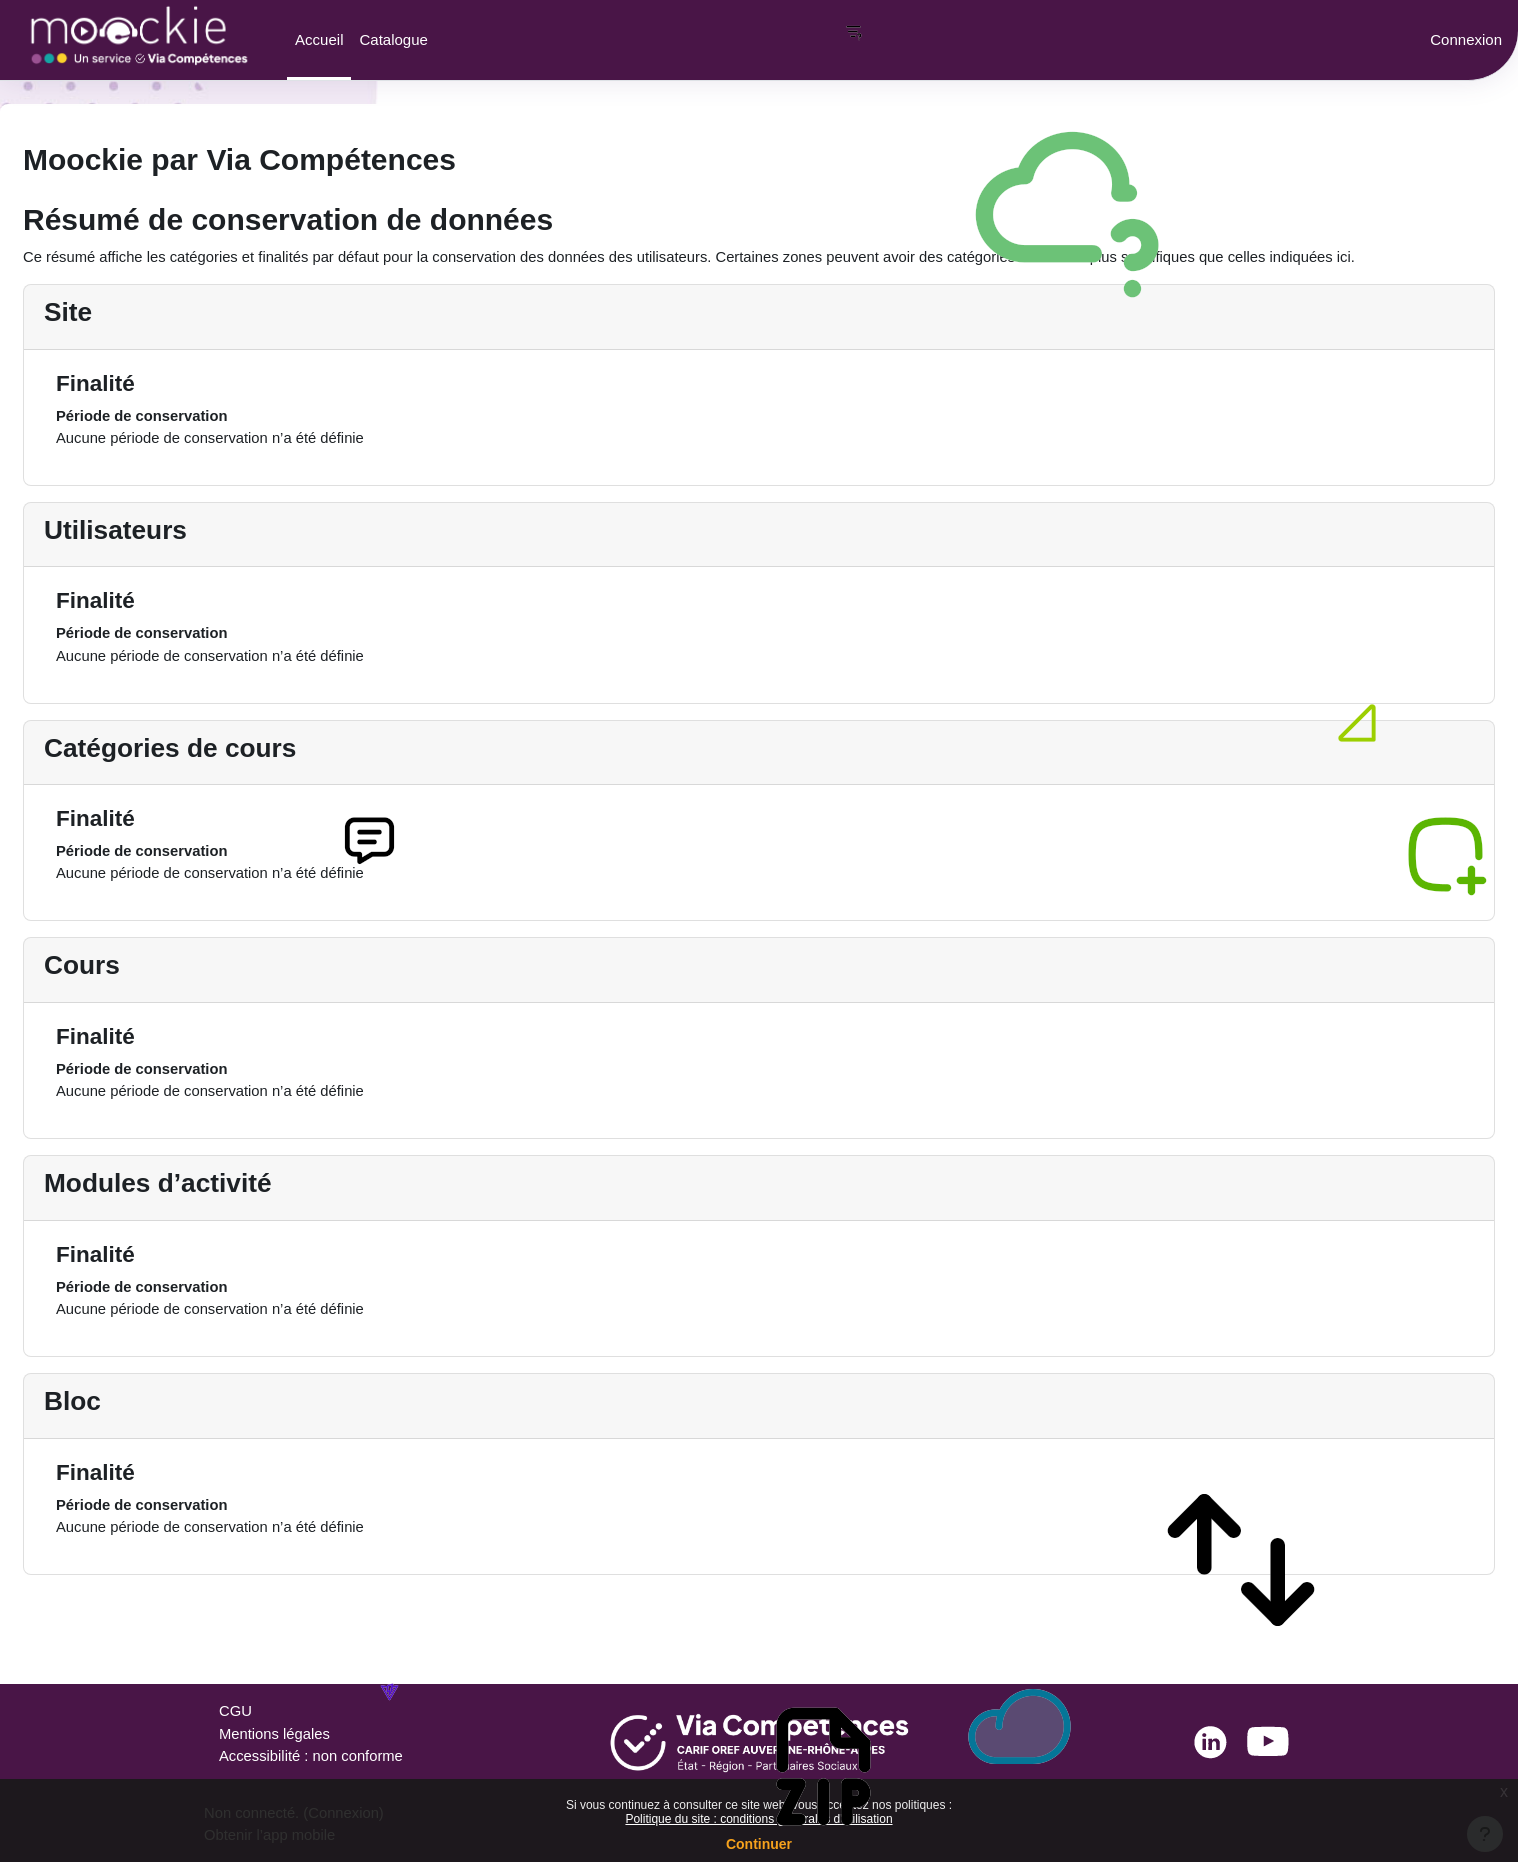 The width and height of the screenshot is (1518, 1862). What do you see at coordinates (1019, 1726) in the screenshot?
I see `access cloud storage` at bounding box center [1019, 1726].